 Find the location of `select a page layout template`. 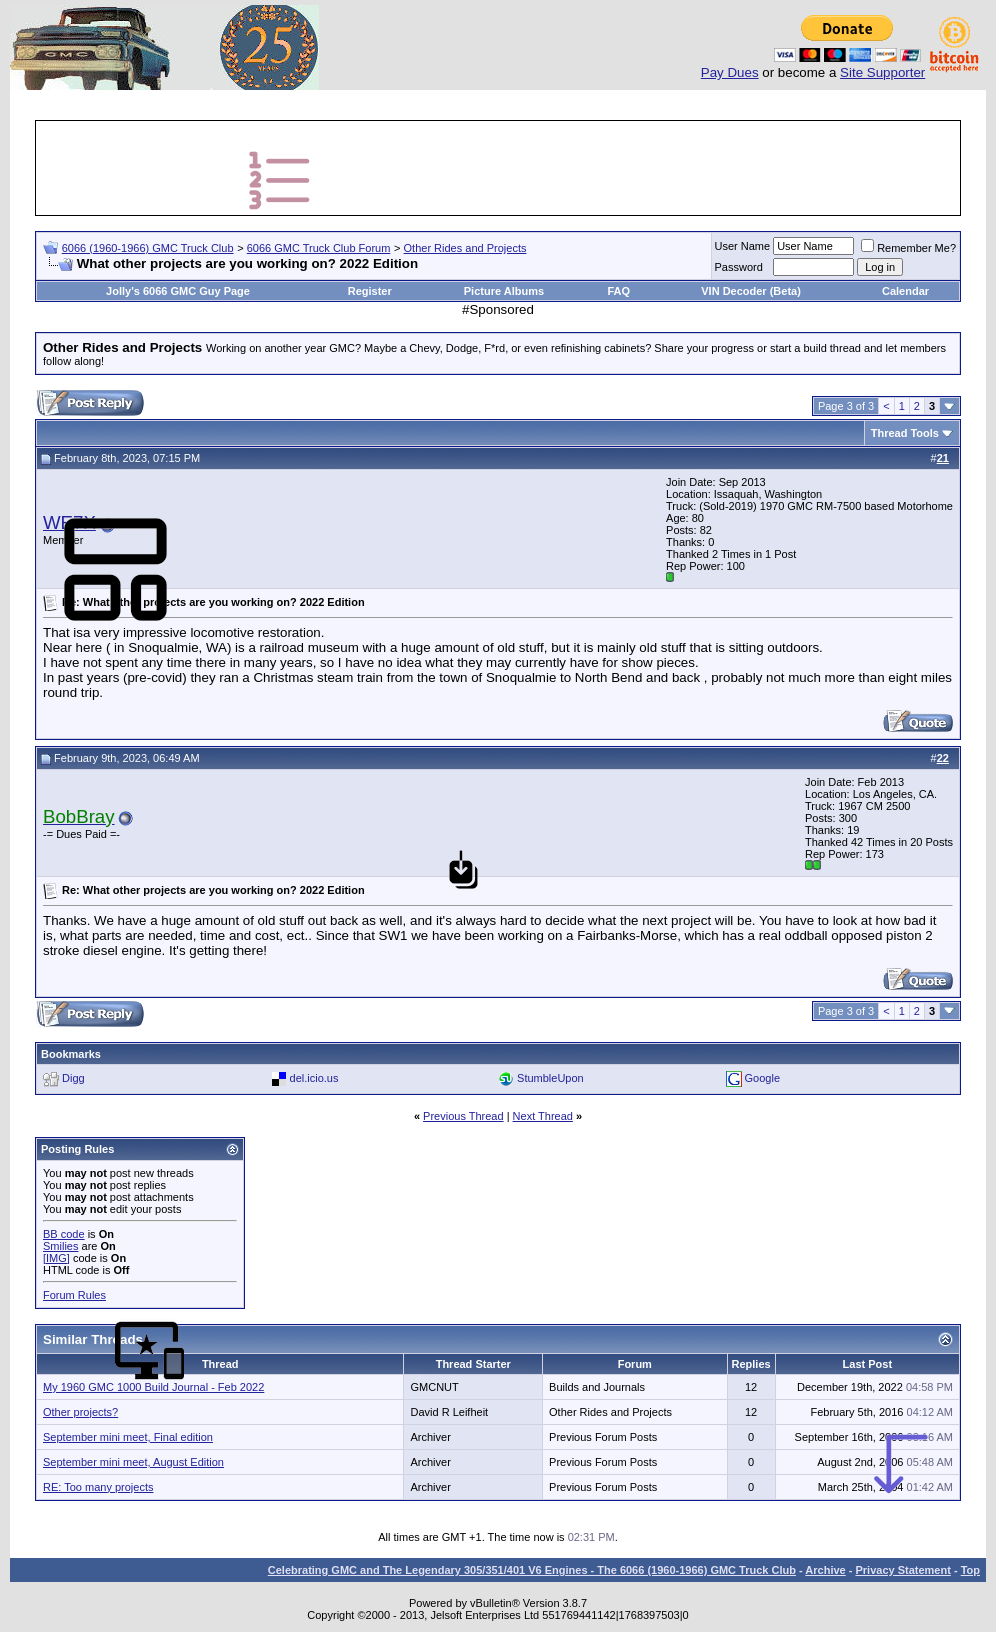

select a page layout template is located at coordinates (115, 569).